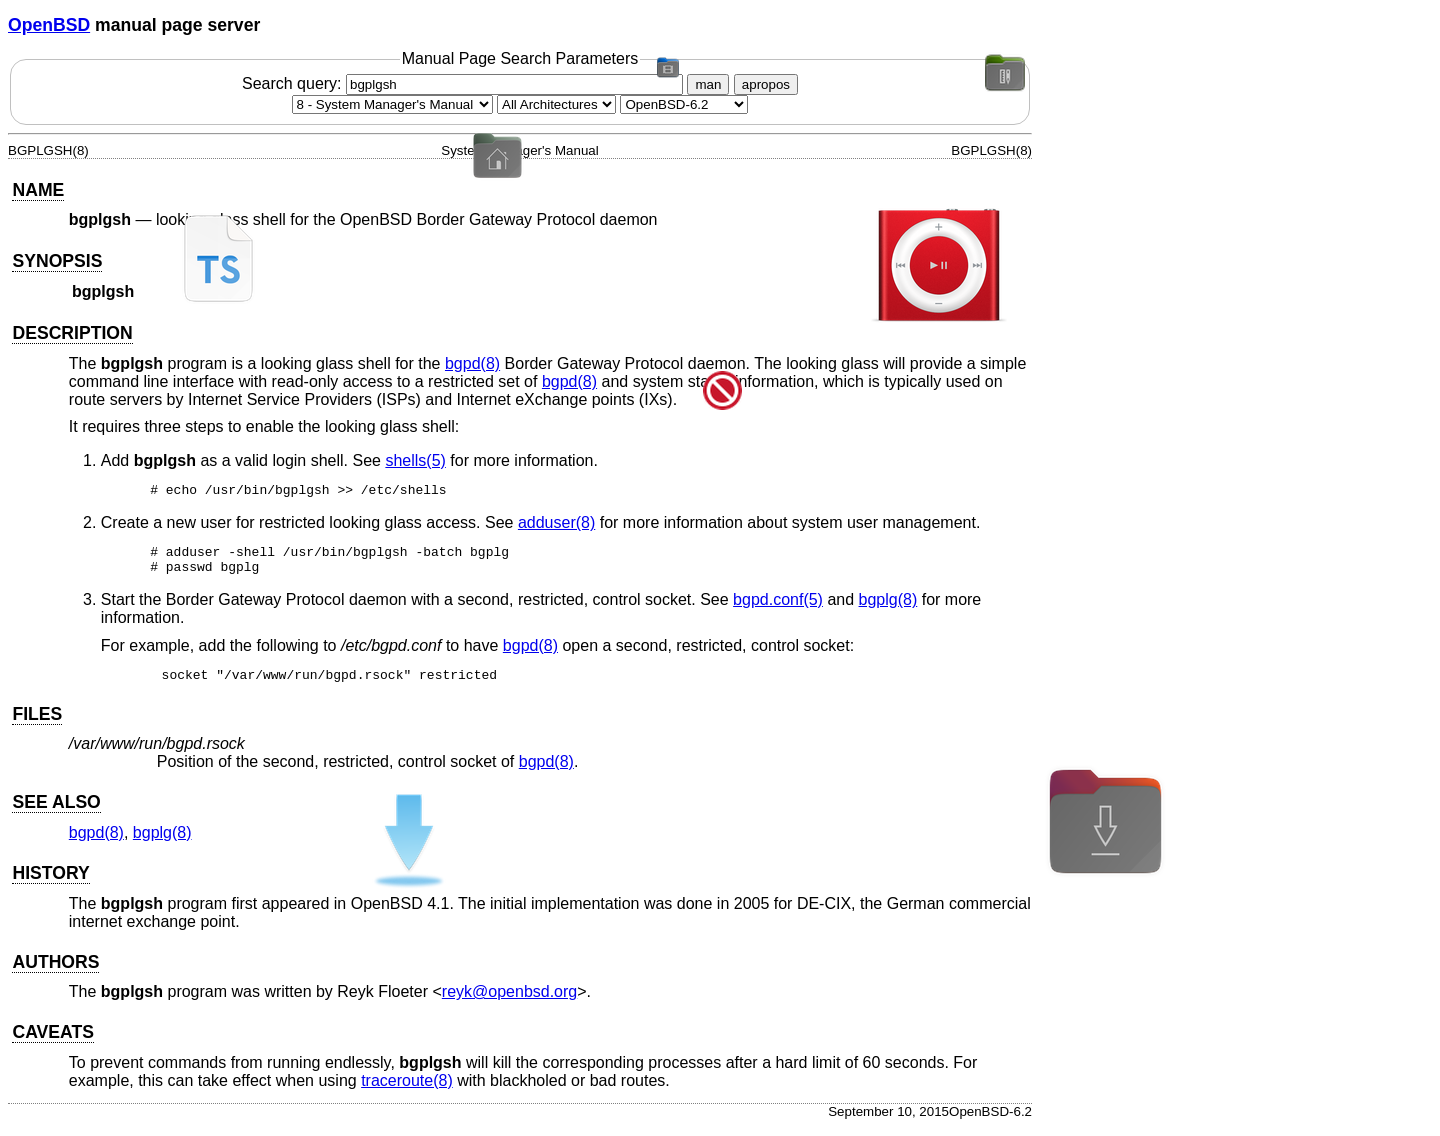 The image size is (1440, 1136). Describe the element at coordinates (939, 265) in the screenshot. I see `indicates a connected iPod shuffle device` at that location.